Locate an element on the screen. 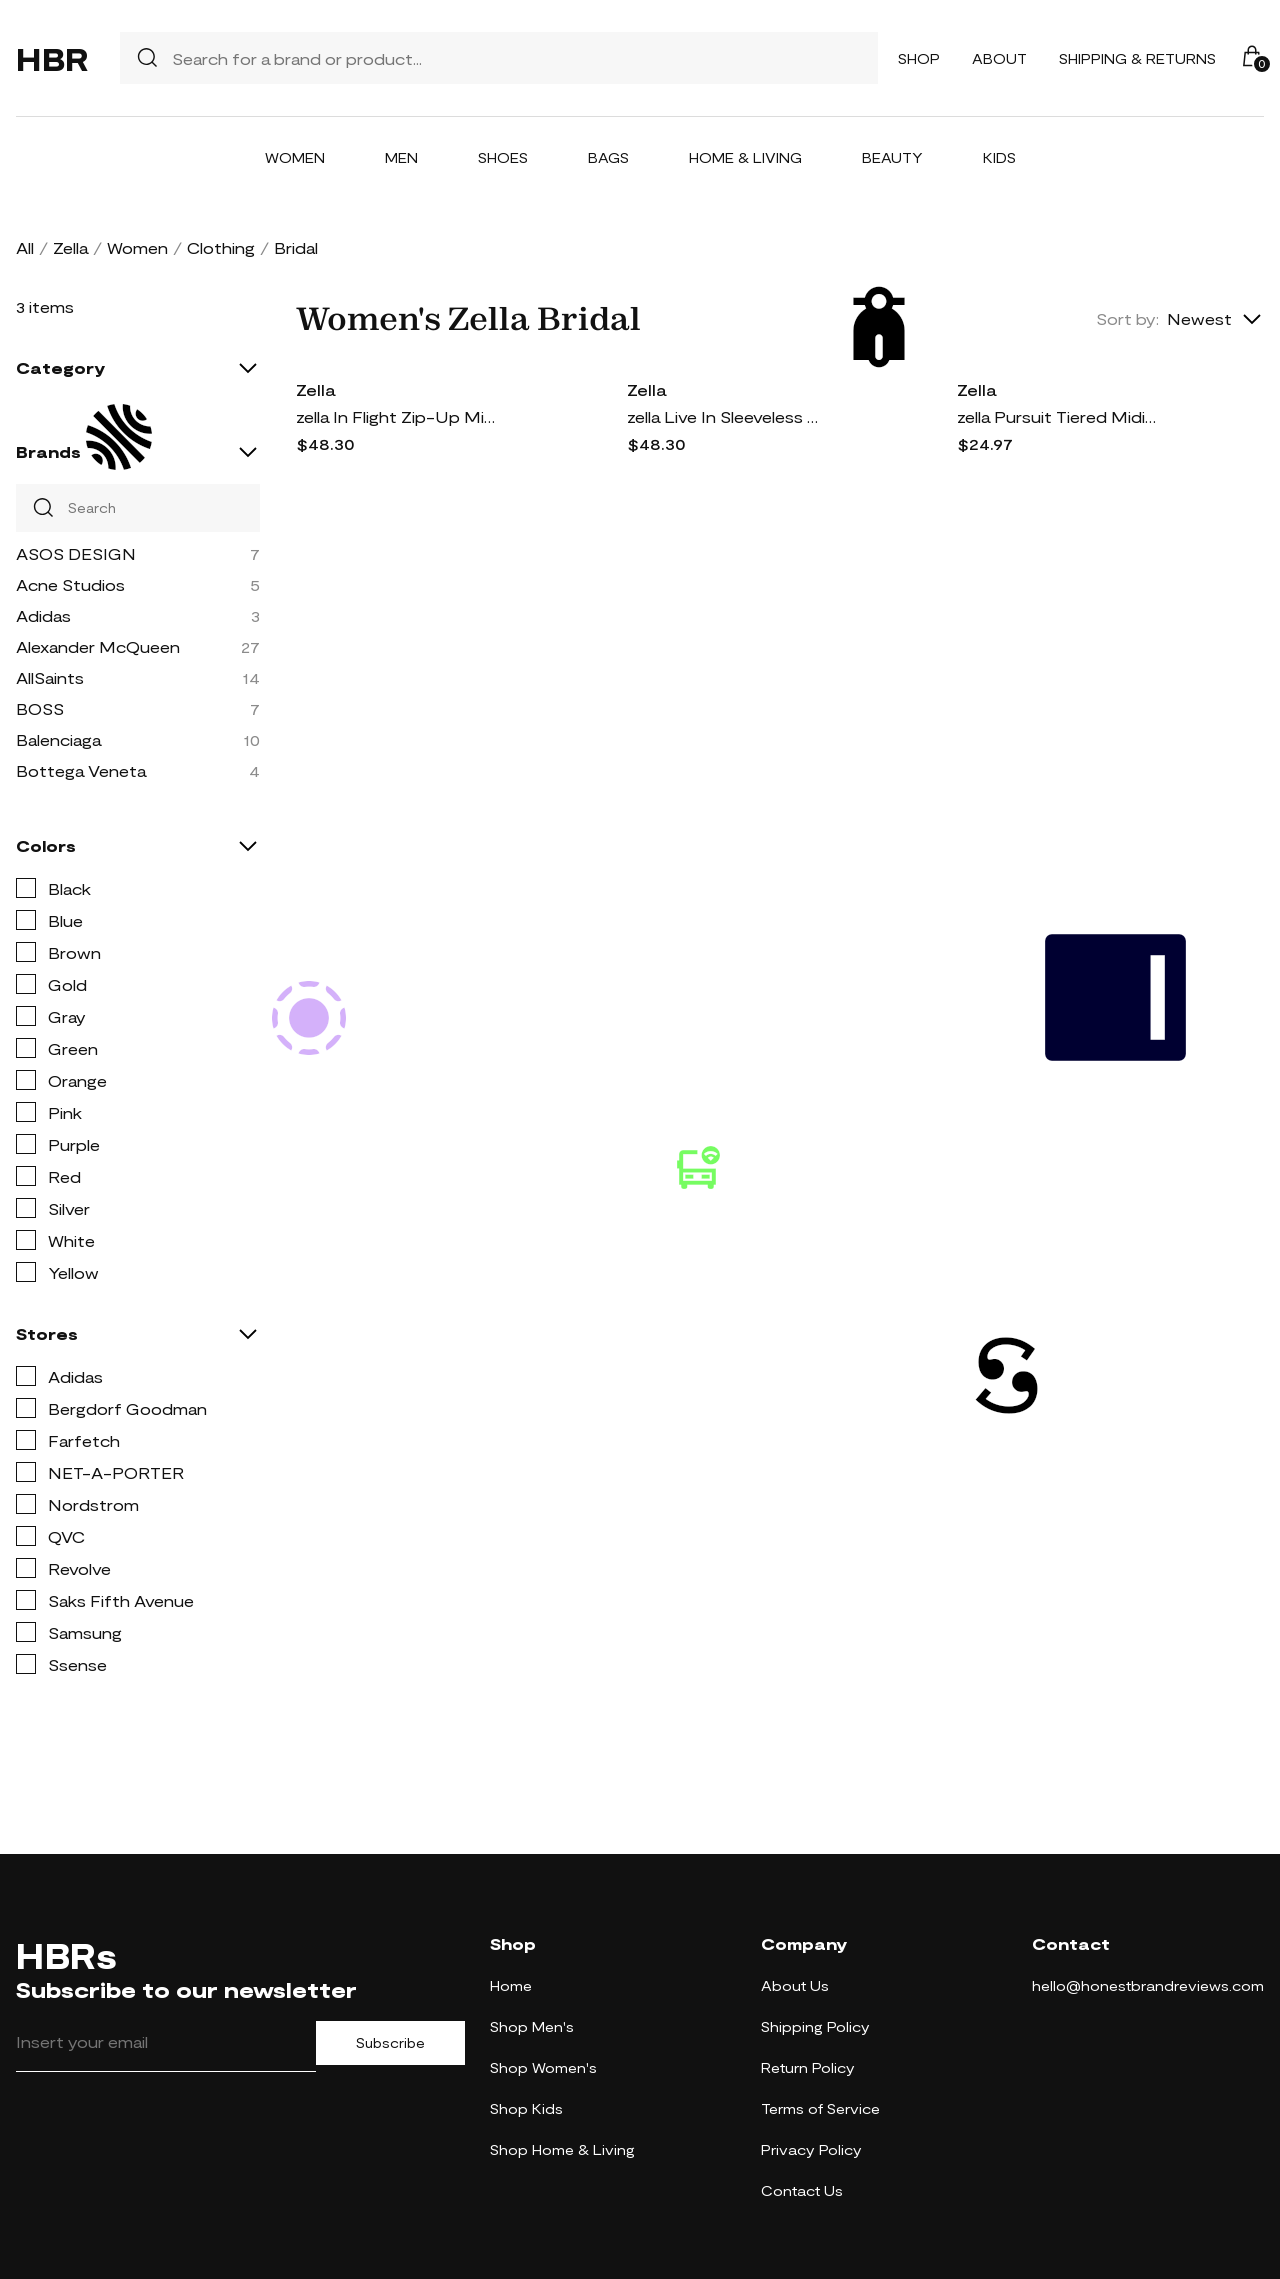  indicates wifi available on public transit is located at coordinates (697, 1168).